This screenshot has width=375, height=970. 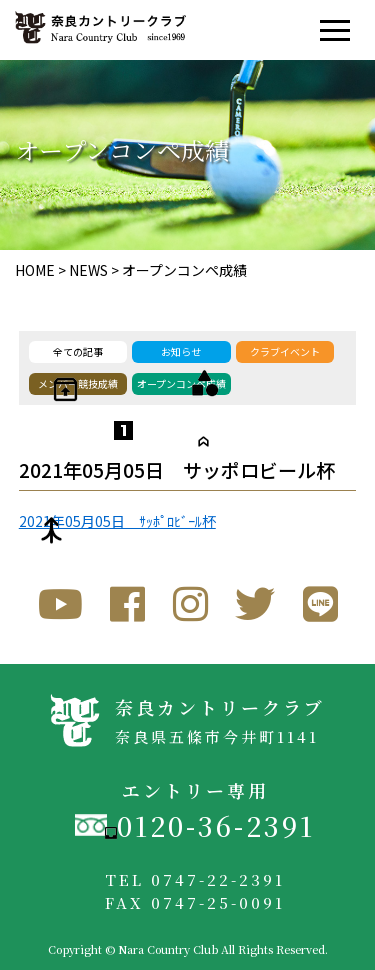 I want to click on move item up in a list, so click(x=203, y=441).